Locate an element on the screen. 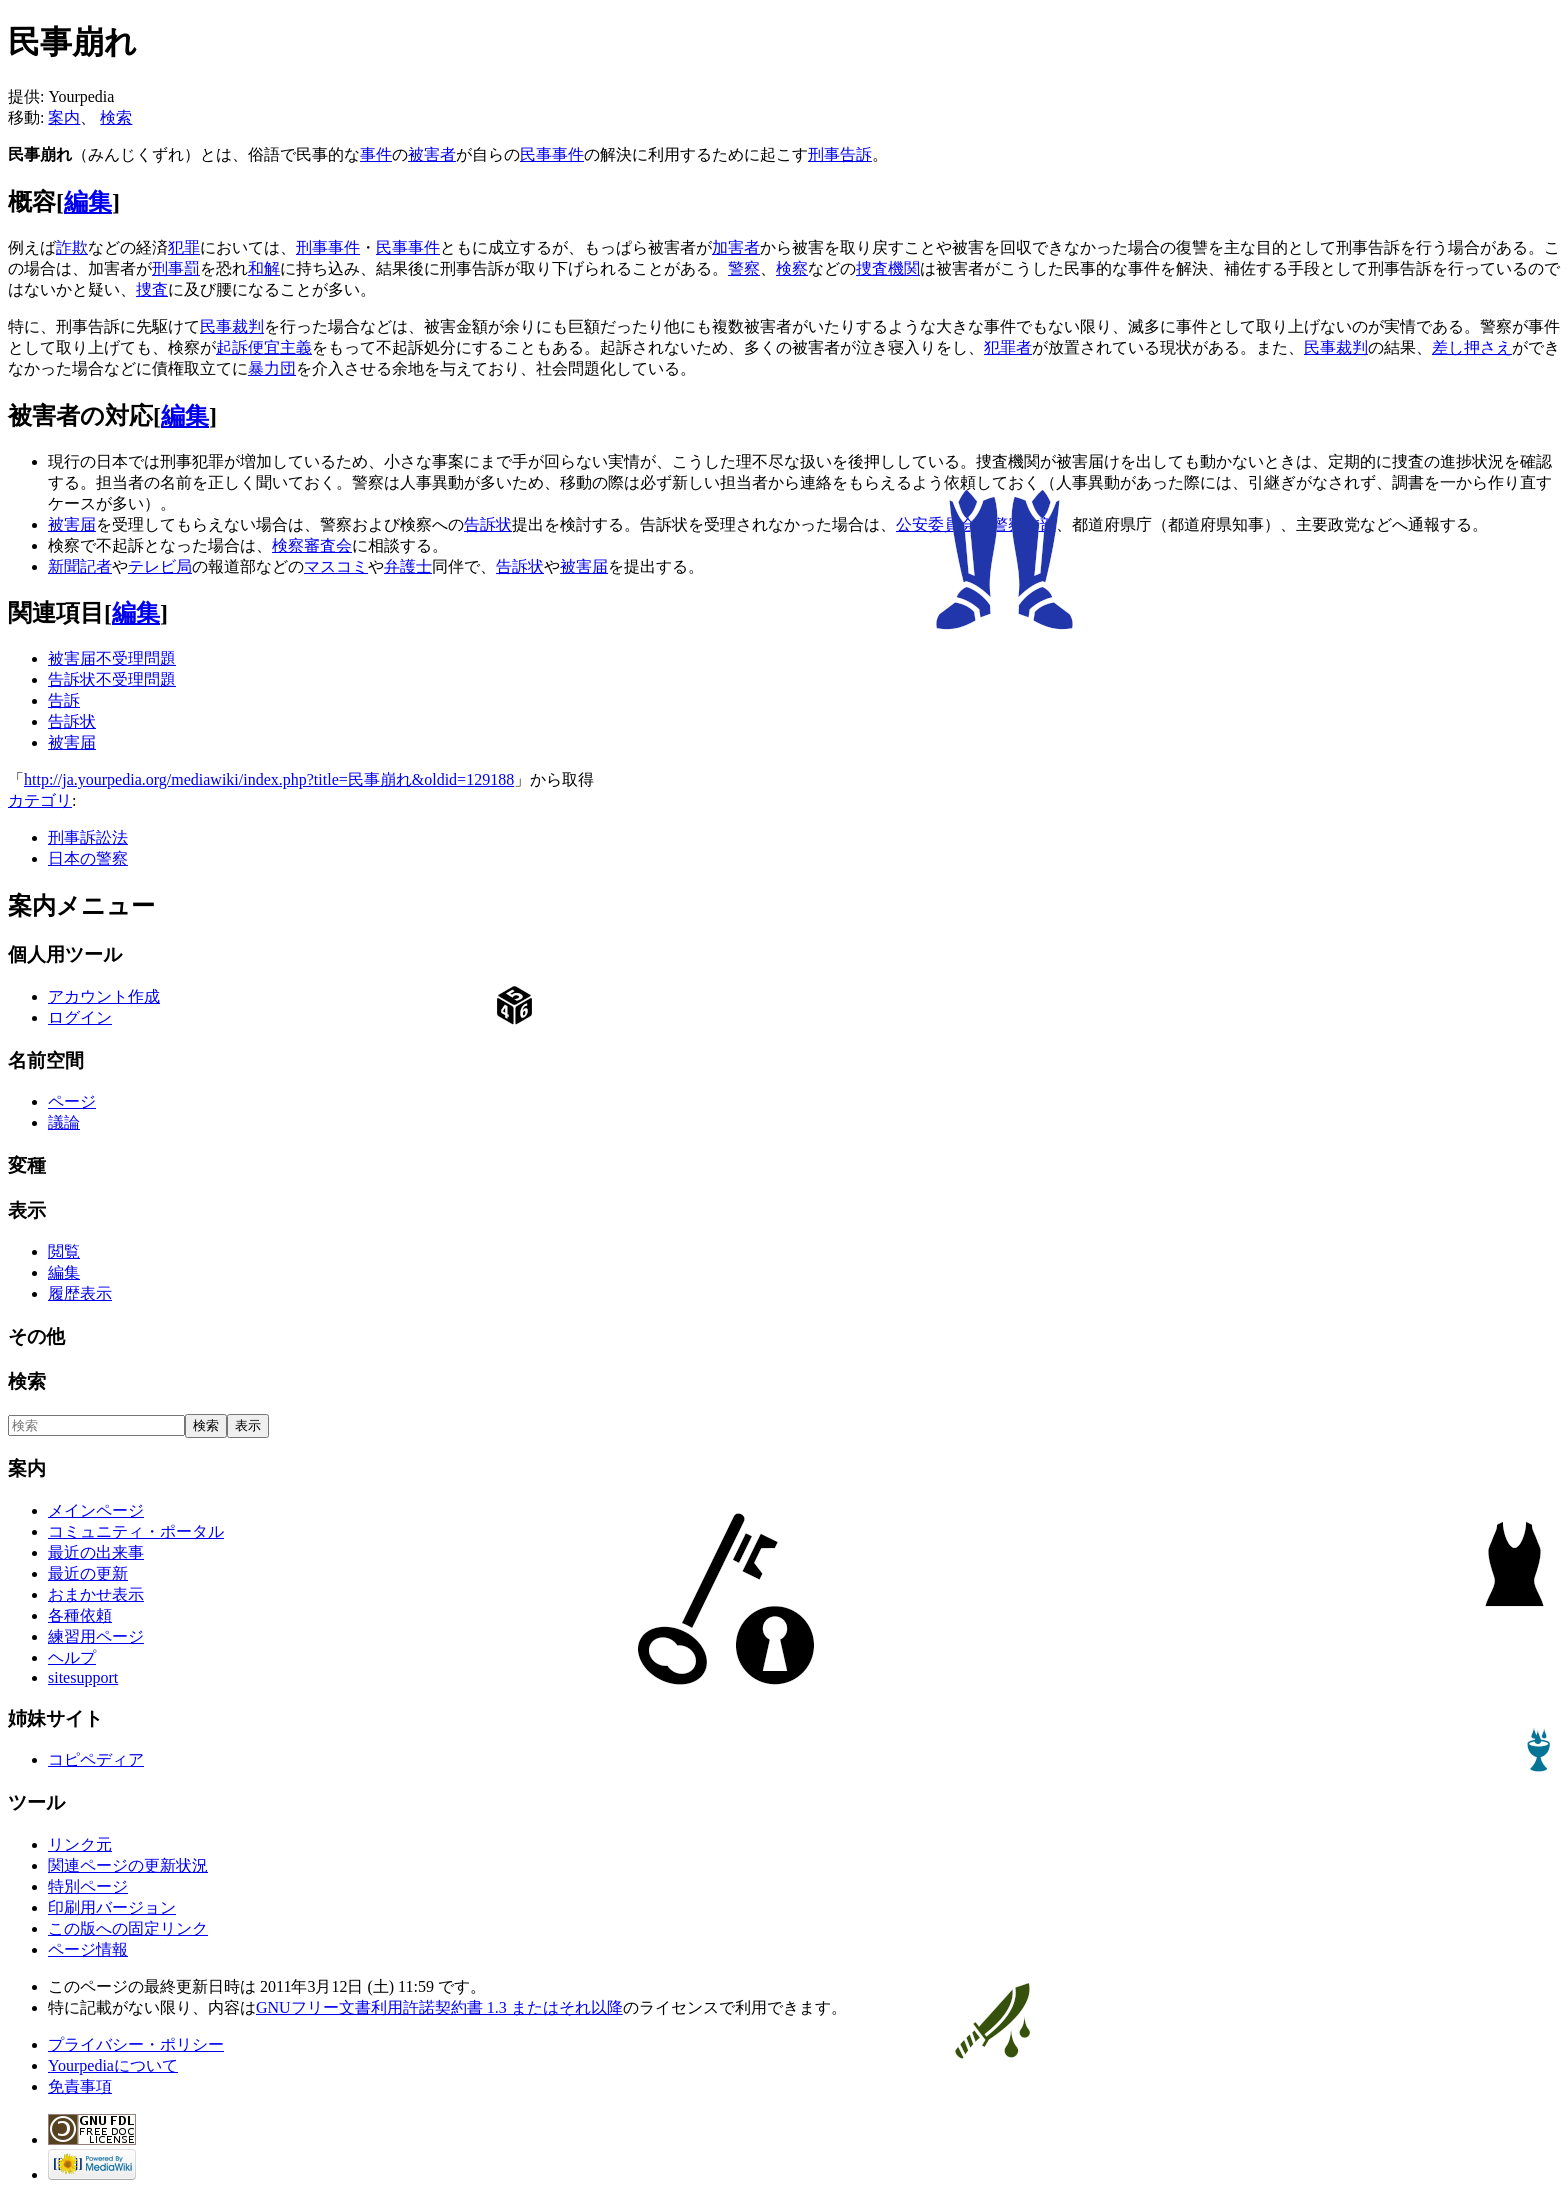 This screenshot has width=1568, height=2200. melee weapon item in game inventory is located at coordinates (992, 2020).